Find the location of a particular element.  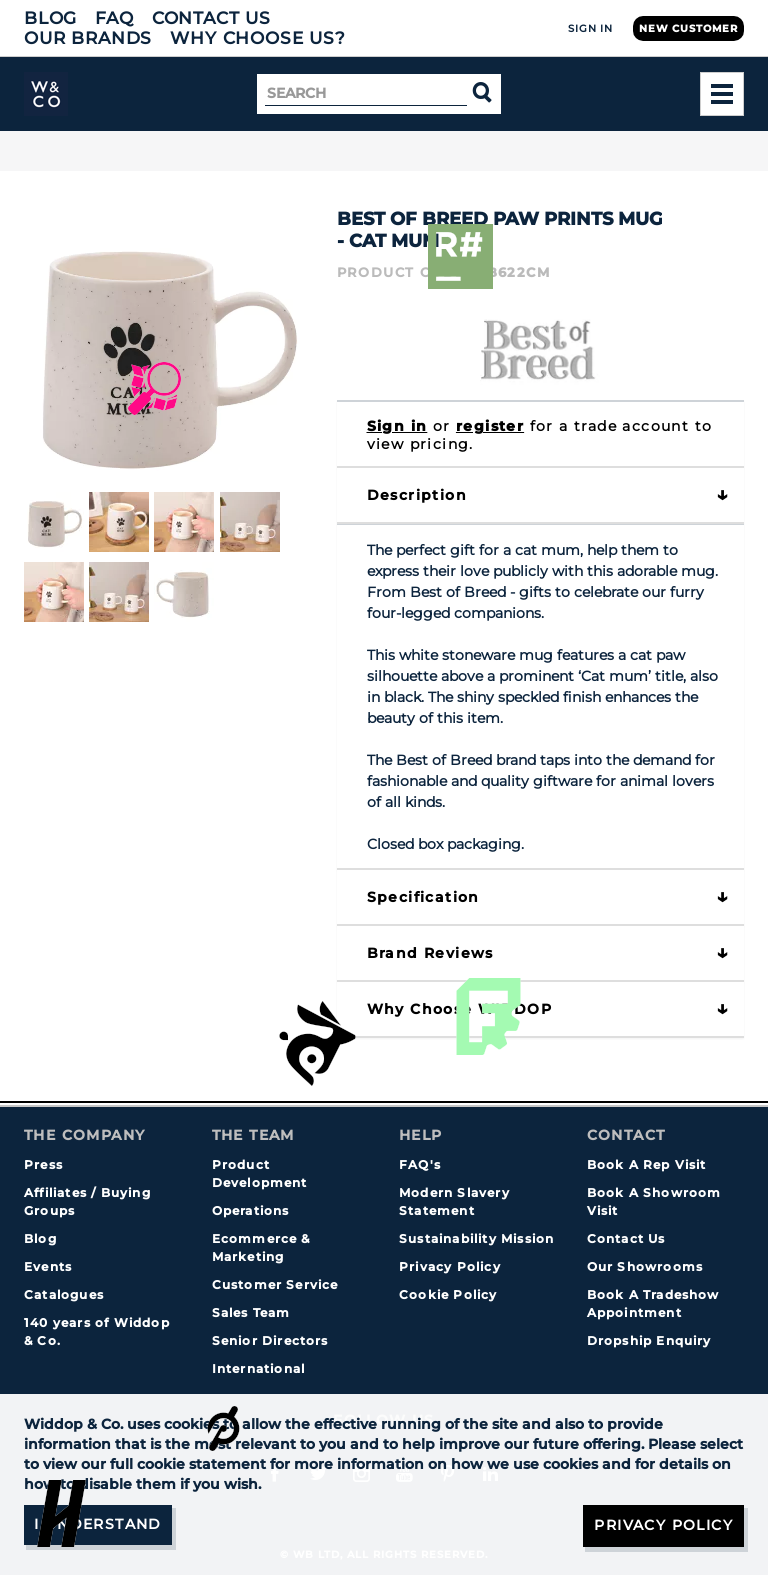

bunny.net logo is located at coordinates (317, 1043).